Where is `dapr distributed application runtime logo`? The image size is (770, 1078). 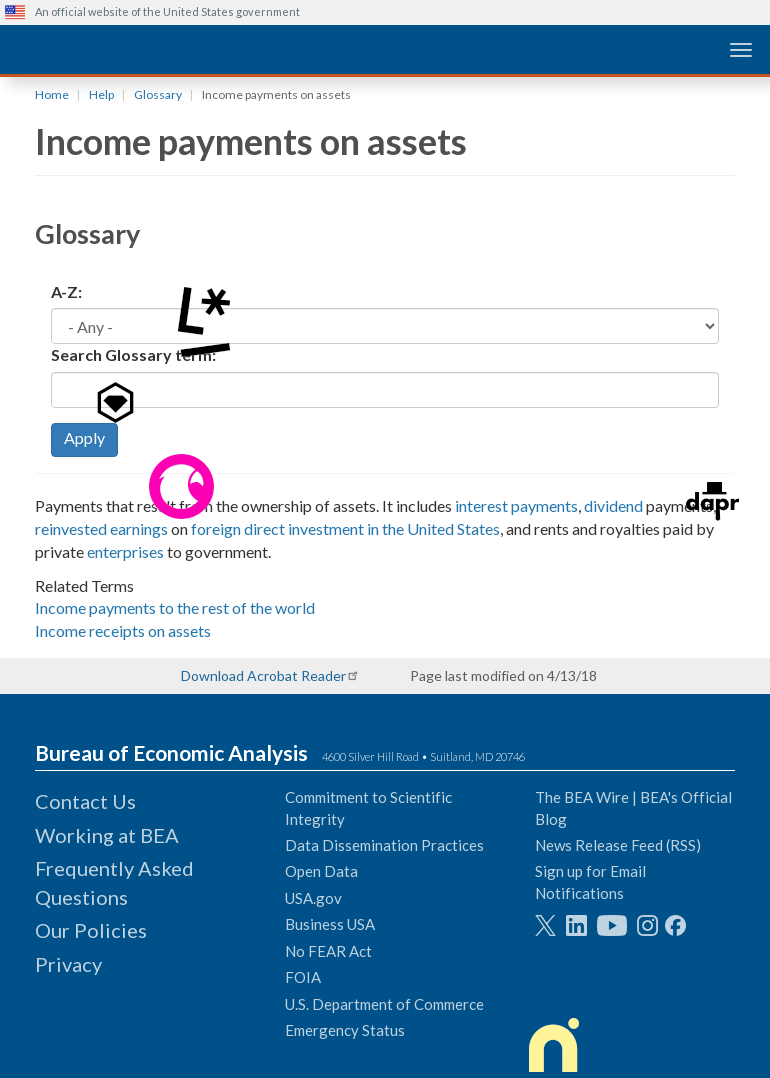 dapr distributed application runtime logo is located at coordinates (712, 501).